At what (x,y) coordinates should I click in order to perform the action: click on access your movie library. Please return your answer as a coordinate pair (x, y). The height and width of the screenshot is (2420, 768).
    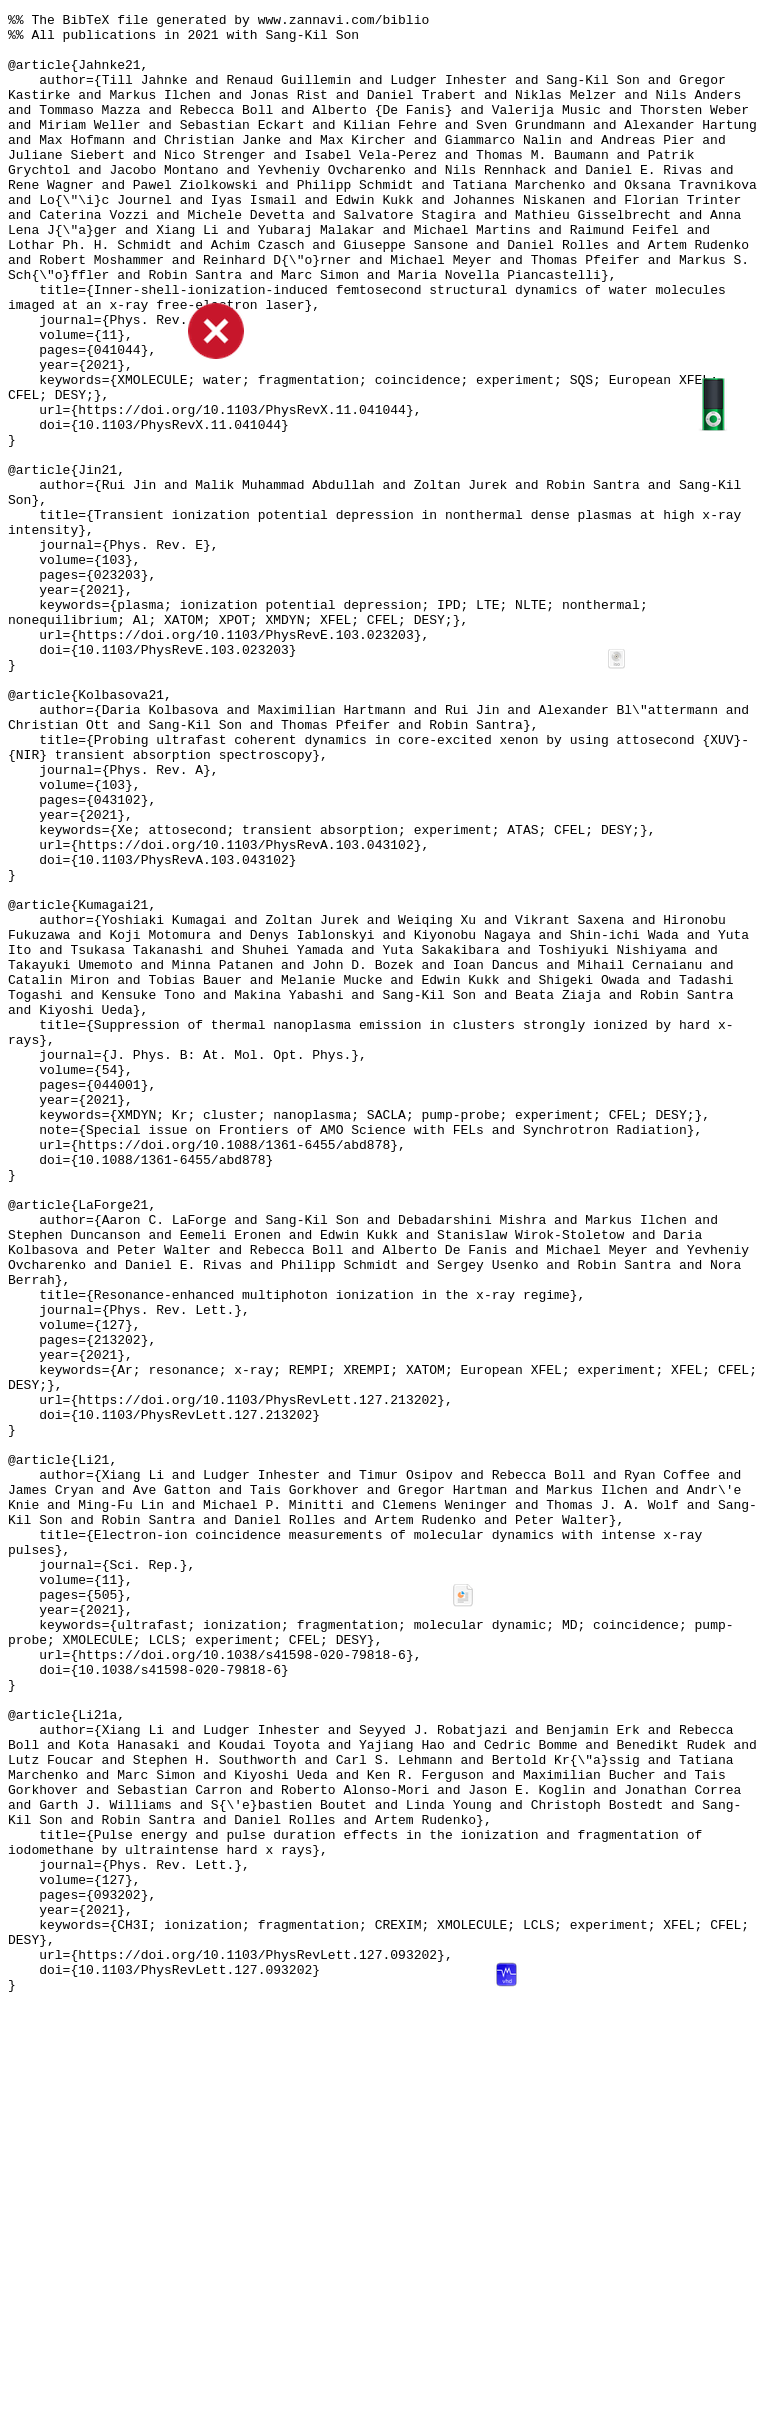
    Looking at the image, I should click on (155, 2261).